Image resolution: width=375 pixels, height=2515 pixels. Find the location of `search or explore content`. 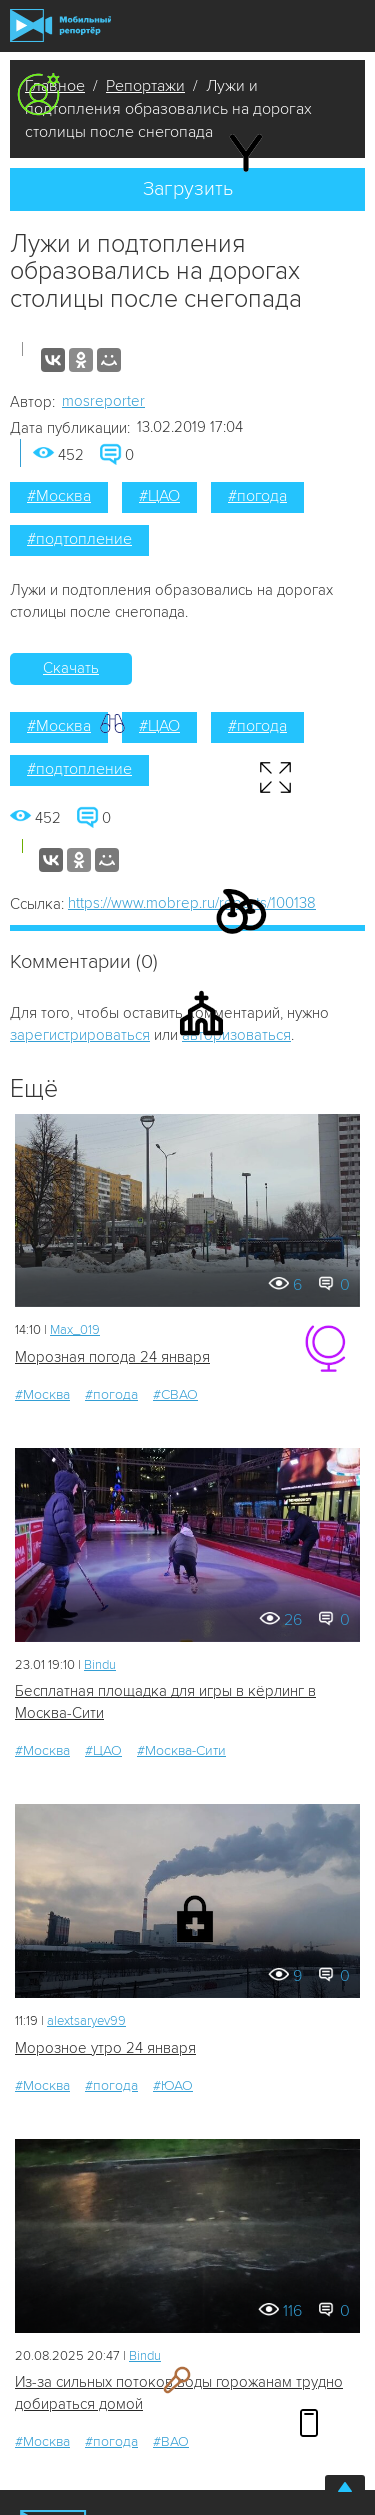

search or explore content is located at coordinates (112, 723).